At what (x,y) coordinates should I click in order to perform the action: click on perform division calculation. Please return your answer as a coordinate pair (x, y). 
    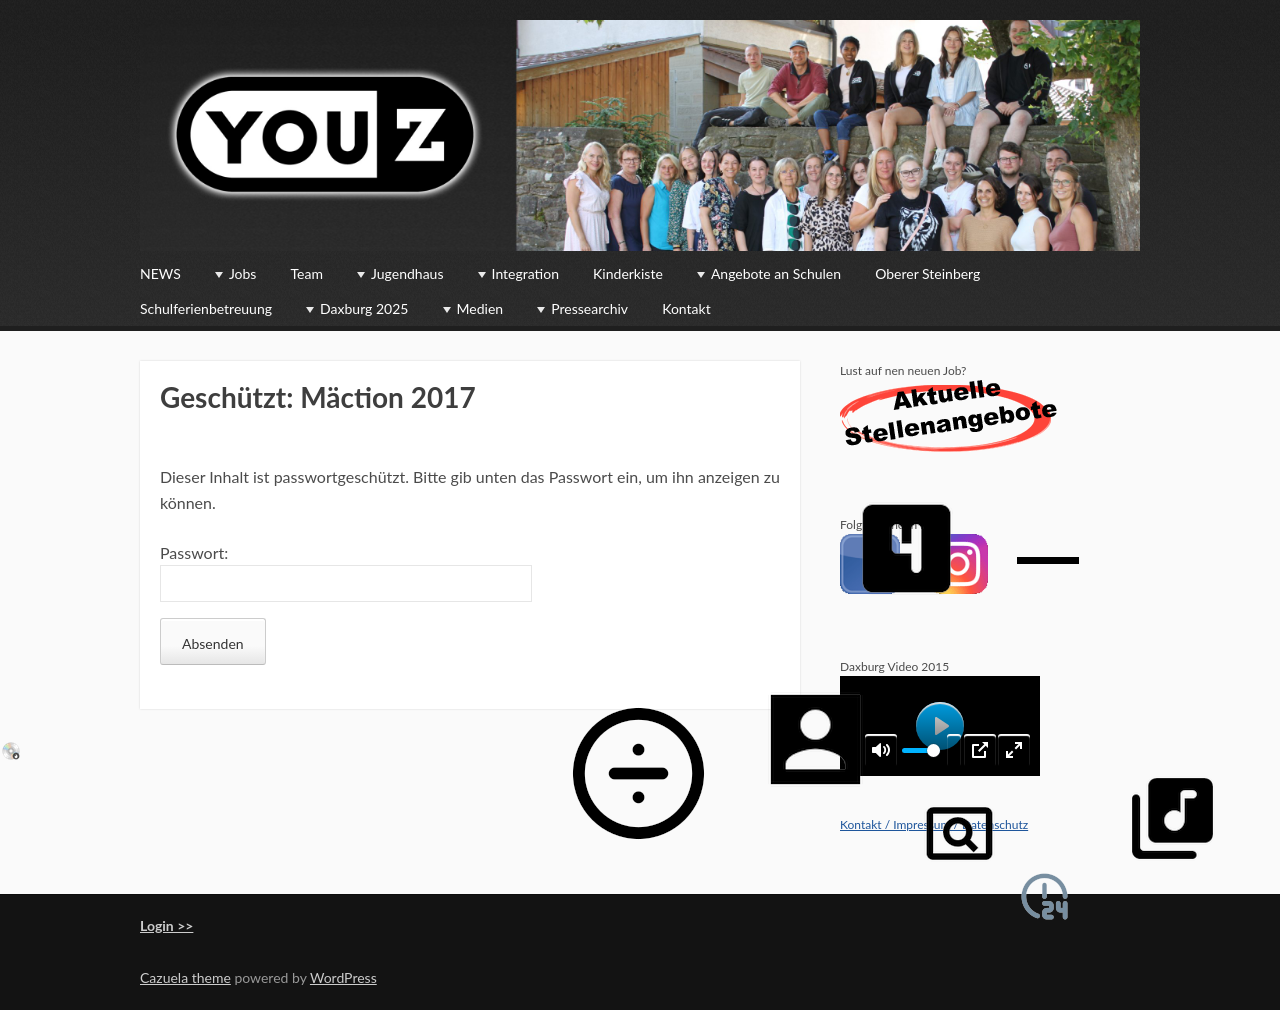
    Looking at the image, I should click on (638, 773).